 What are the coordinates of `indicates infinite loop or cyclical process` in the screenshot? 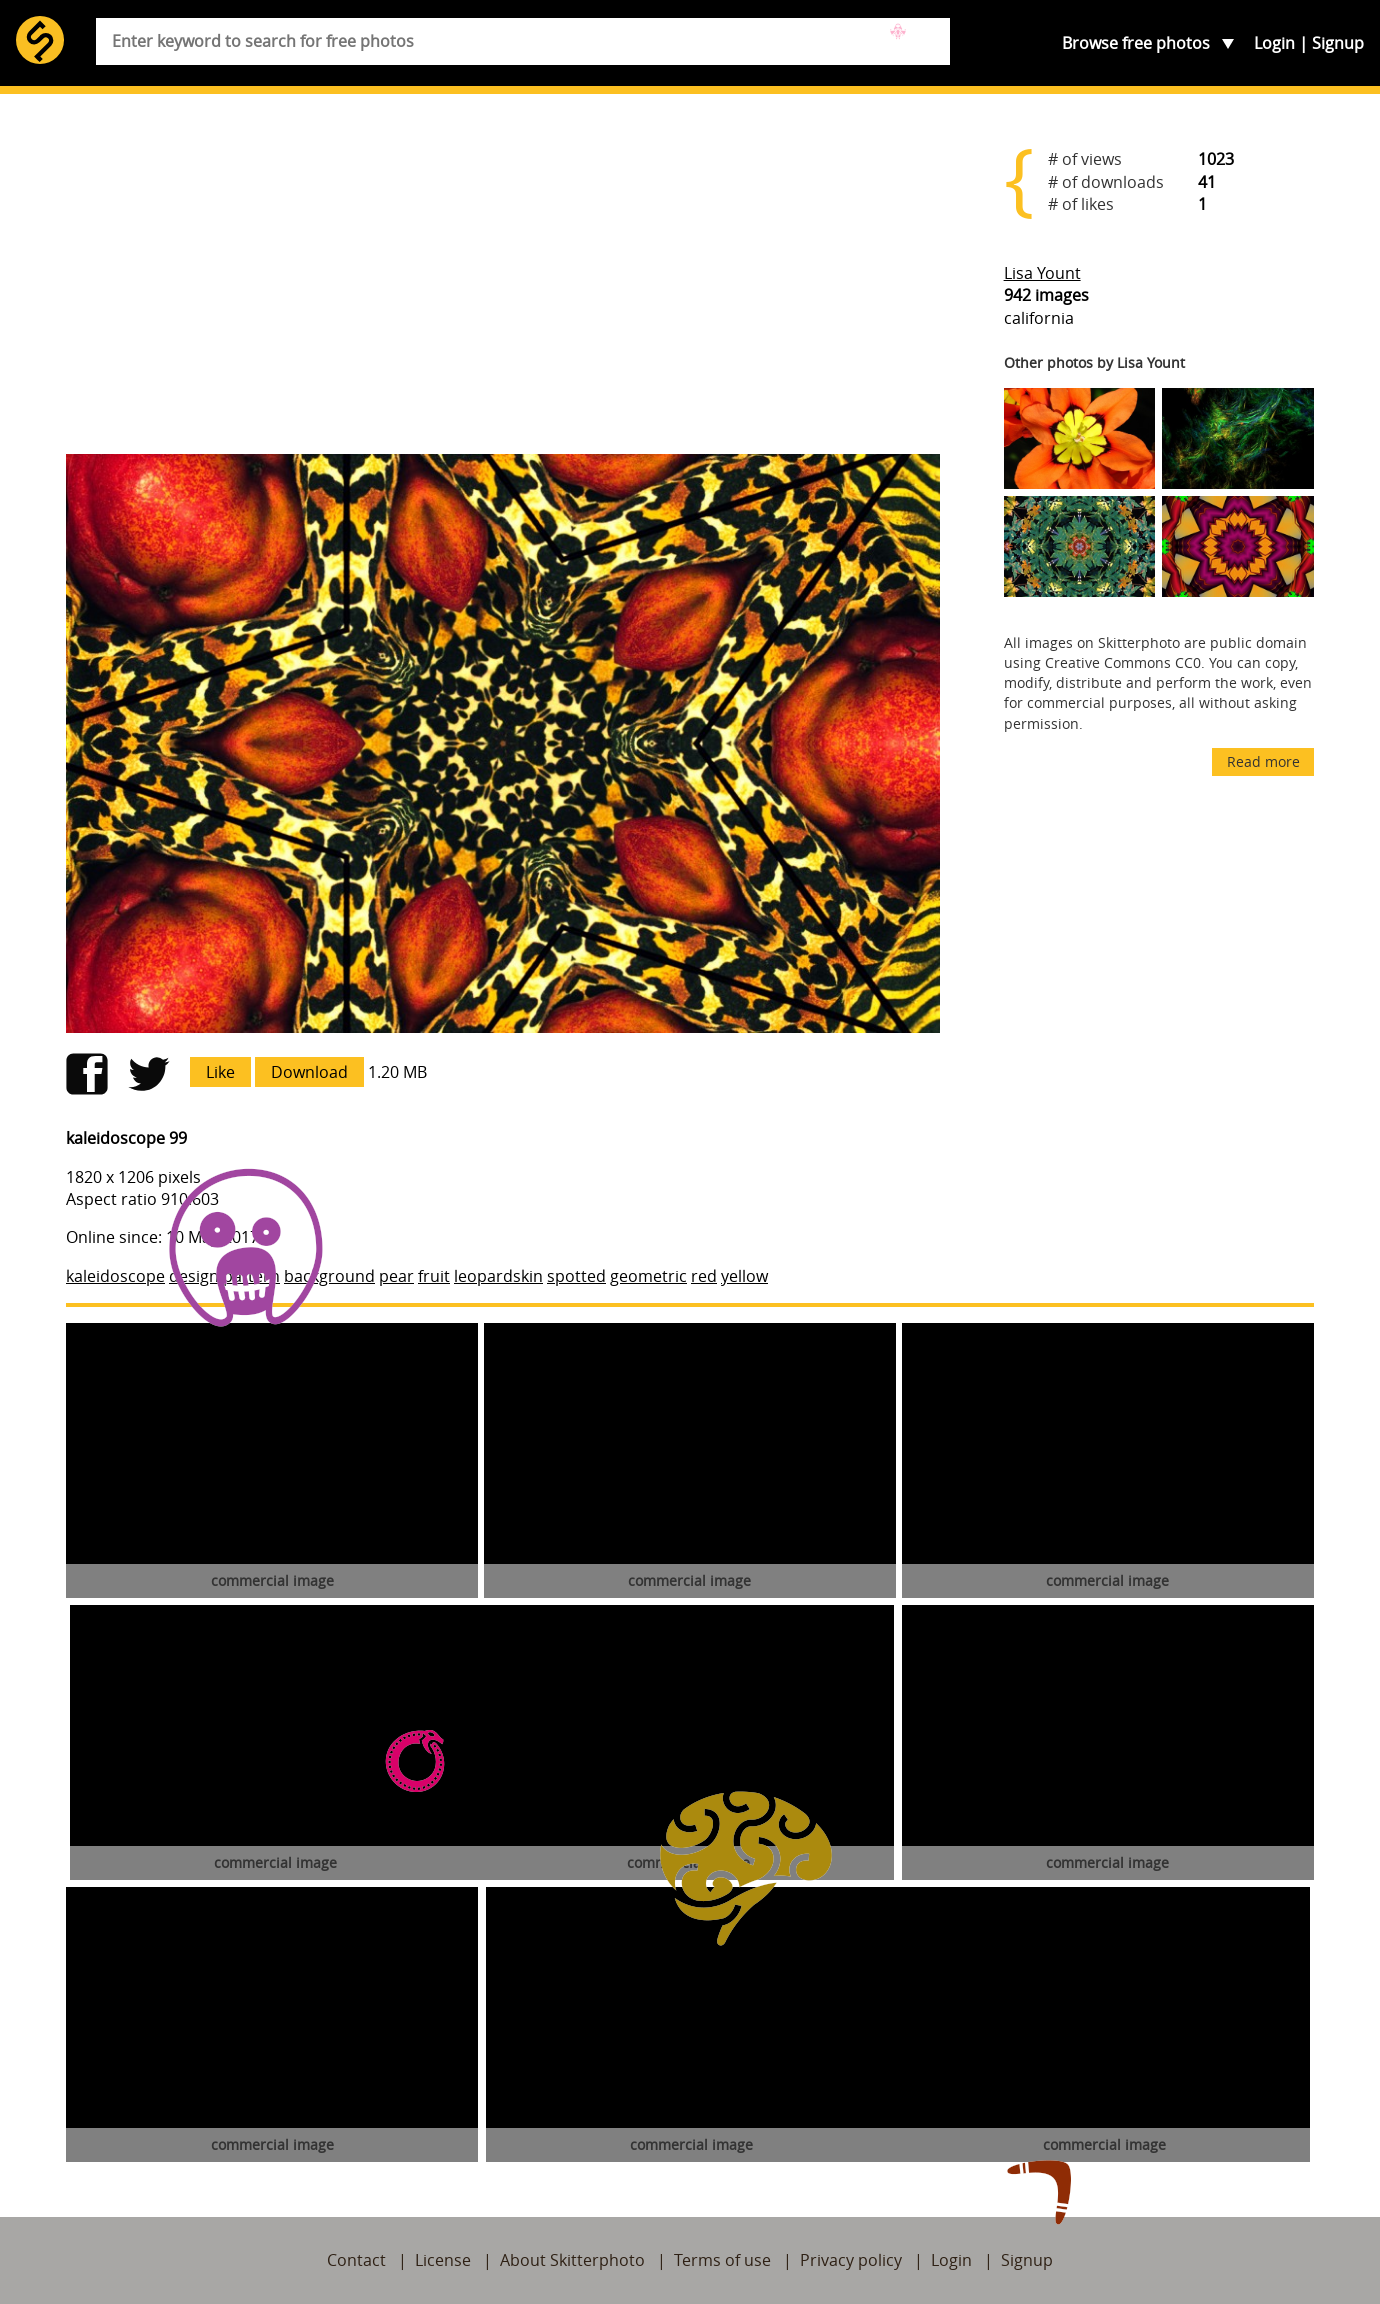 It's located at (415, 1761).